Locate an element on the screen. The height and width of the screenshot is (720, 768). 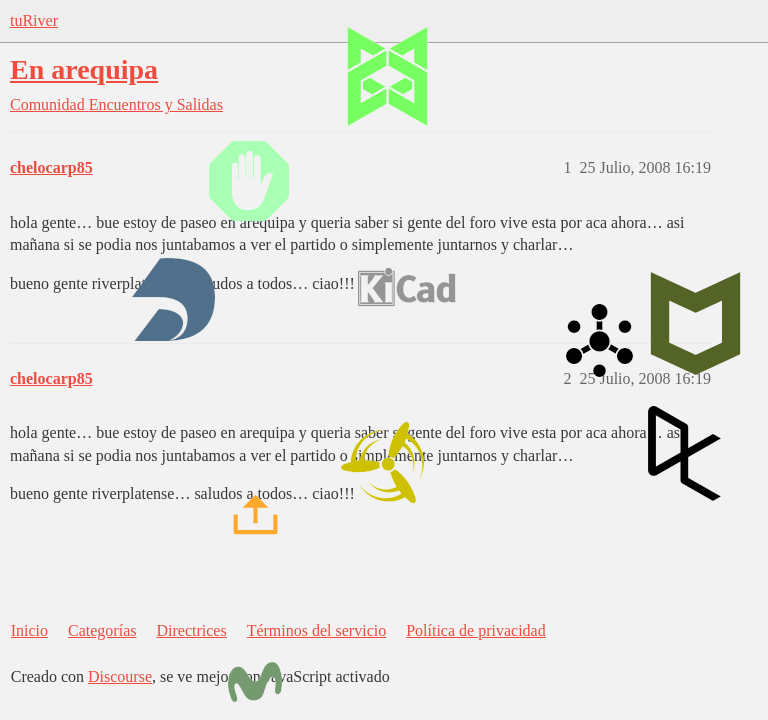
mcafee antivirus software logo is located at coordinates (695, 323).